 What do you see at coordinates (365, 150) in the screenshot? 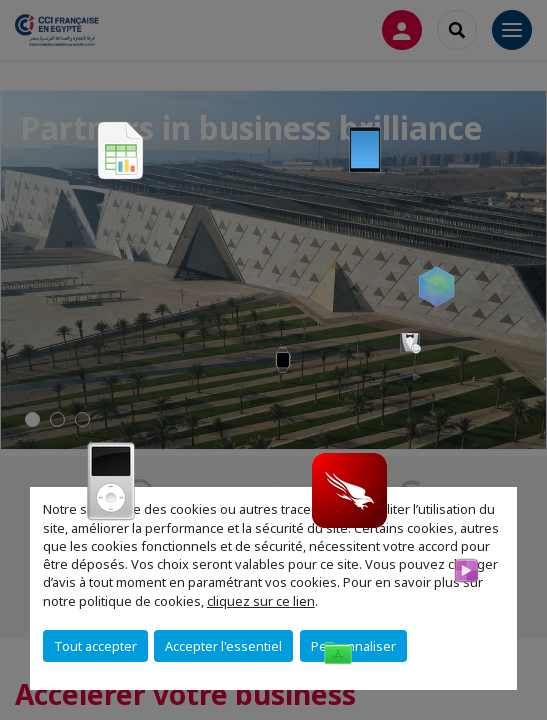
I see `manage connected iPad device` at bounding box center [365, 150].